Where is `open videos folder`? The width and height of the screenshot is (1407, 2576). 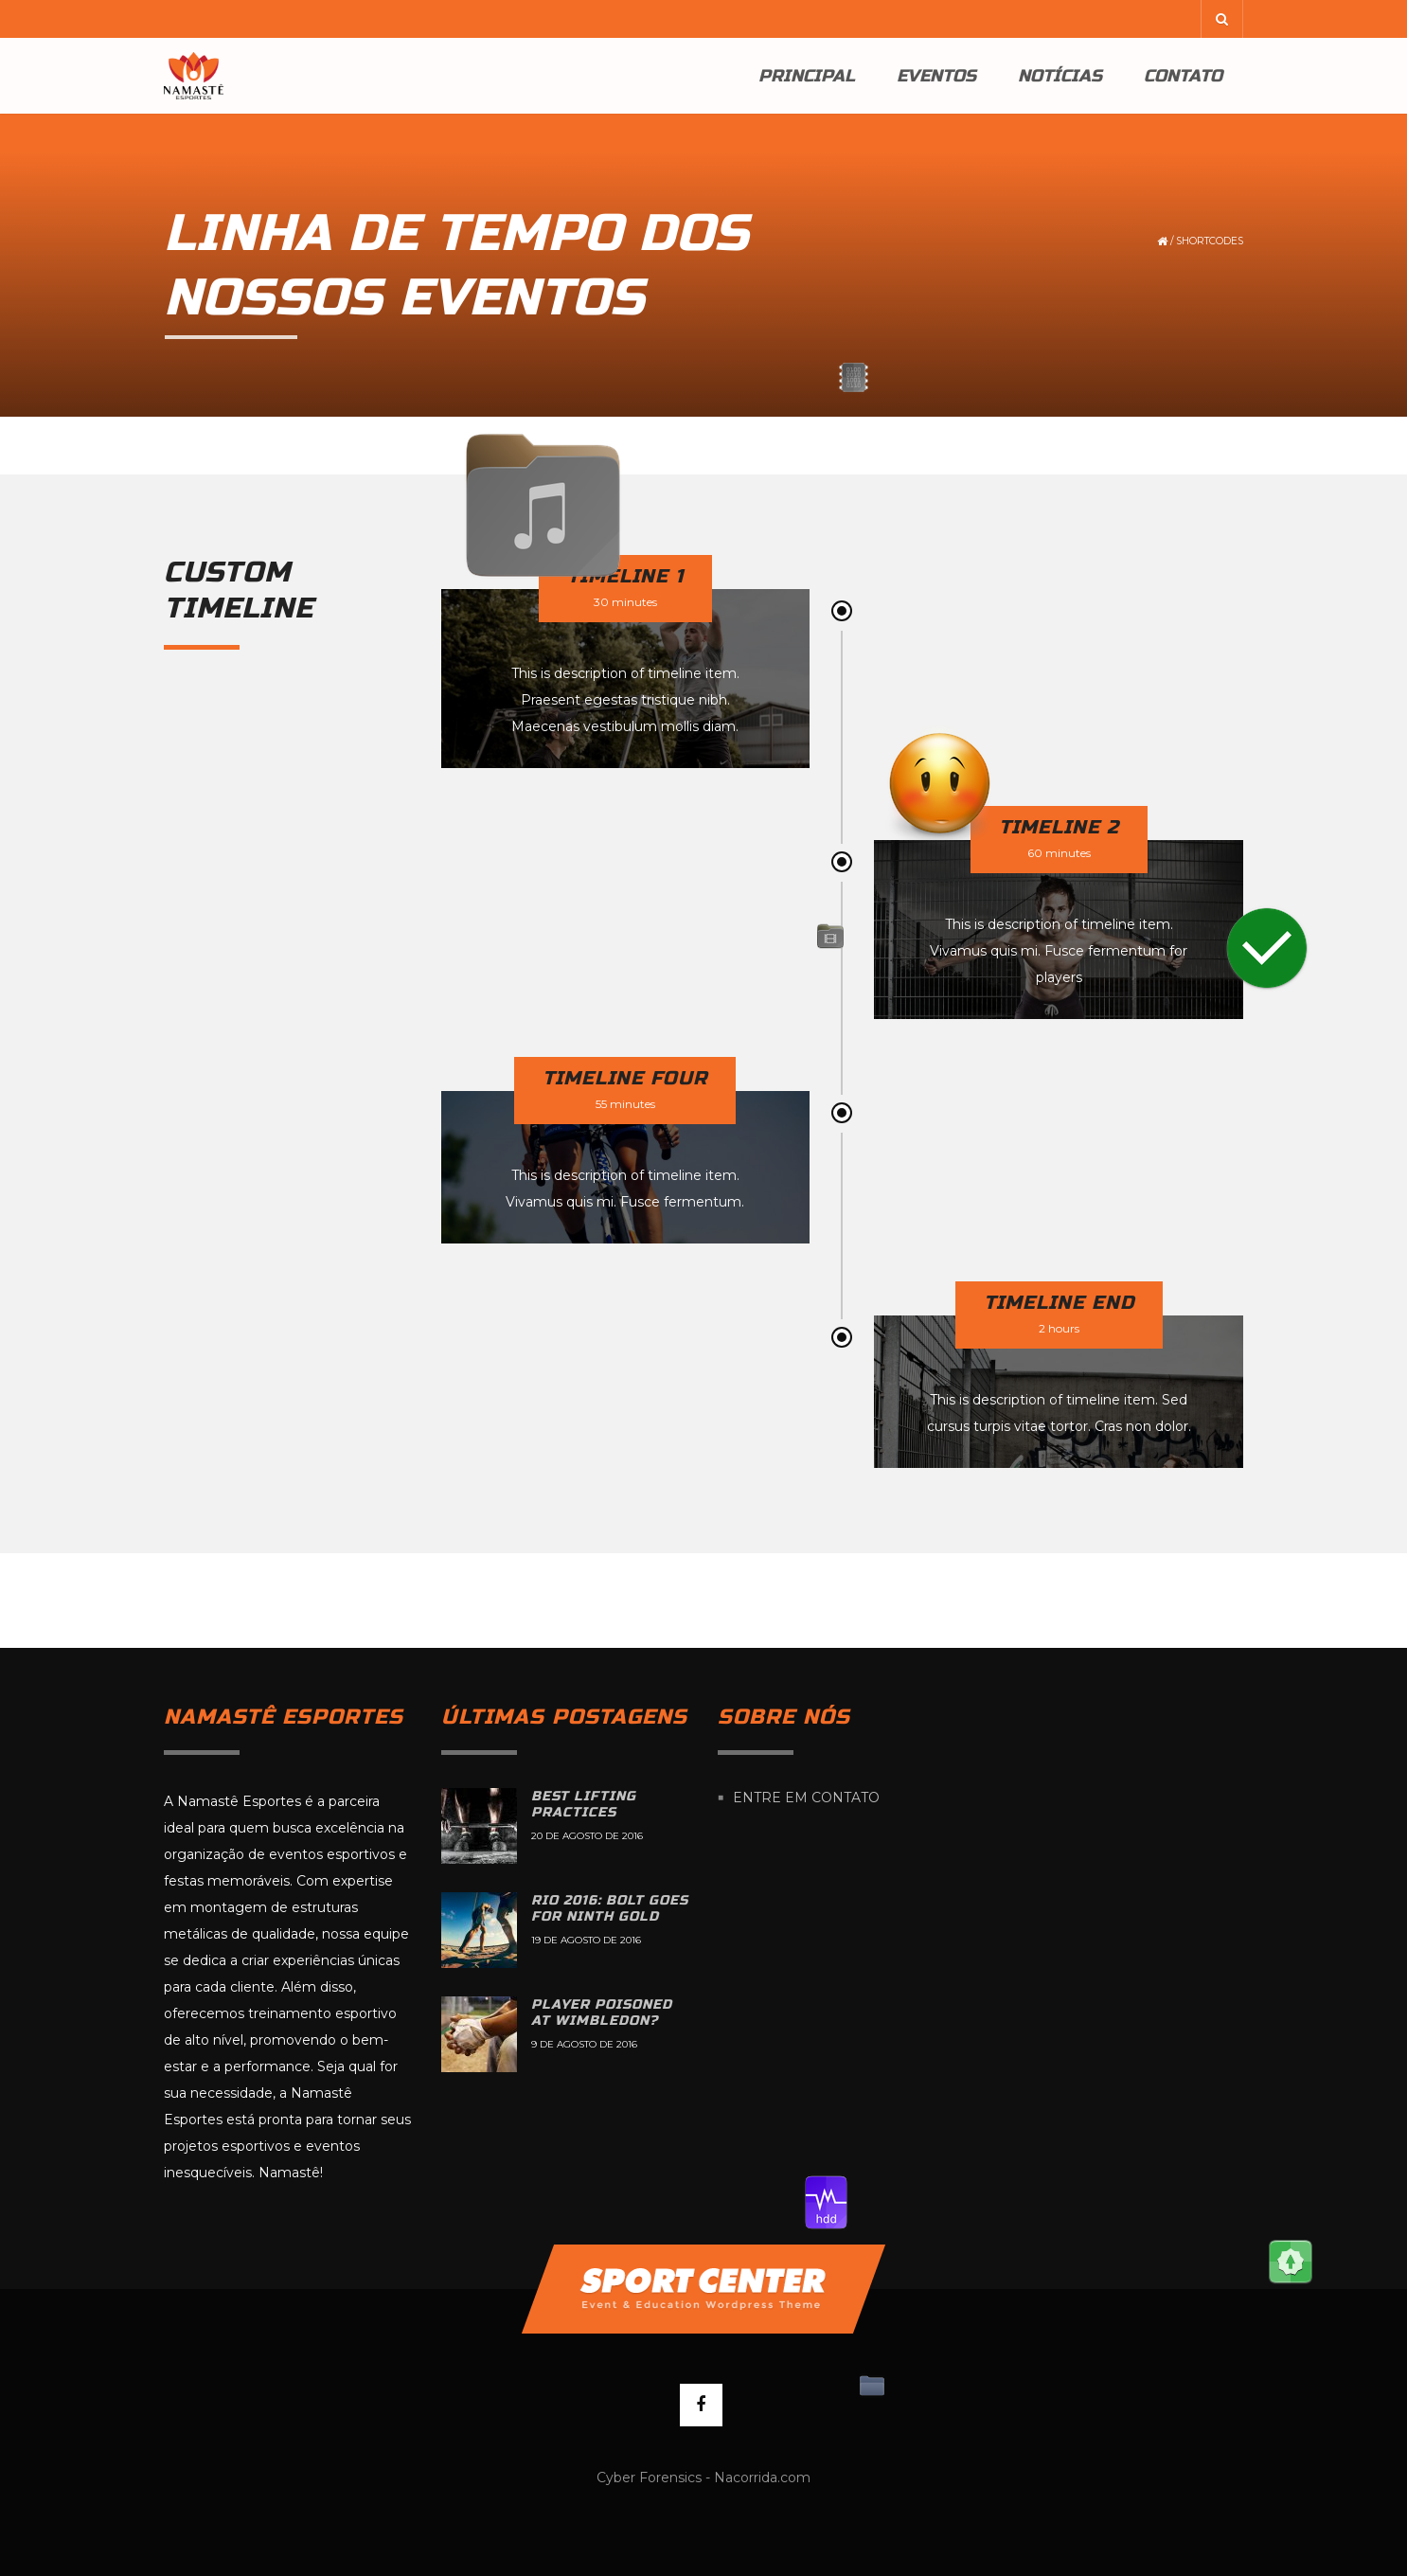
open videos folder is located at coordinates (830, 936).